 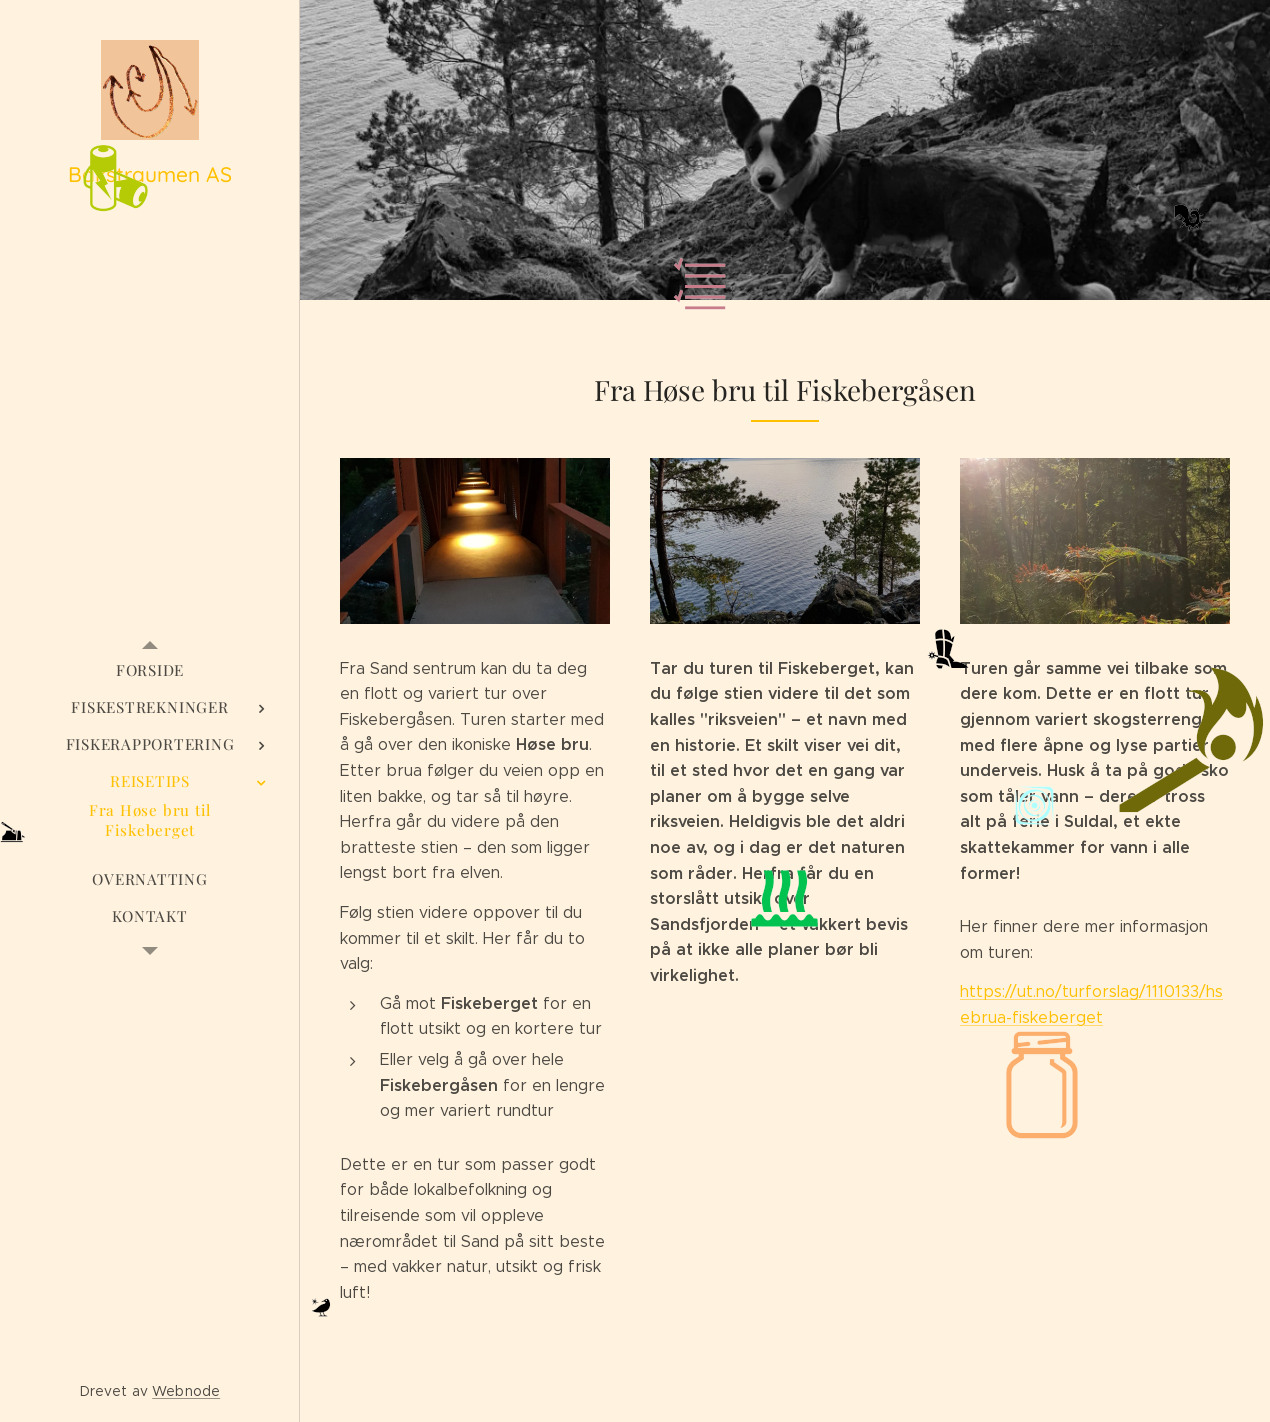 I want to click on view battery status or power levels, so click(x=115, y=177).